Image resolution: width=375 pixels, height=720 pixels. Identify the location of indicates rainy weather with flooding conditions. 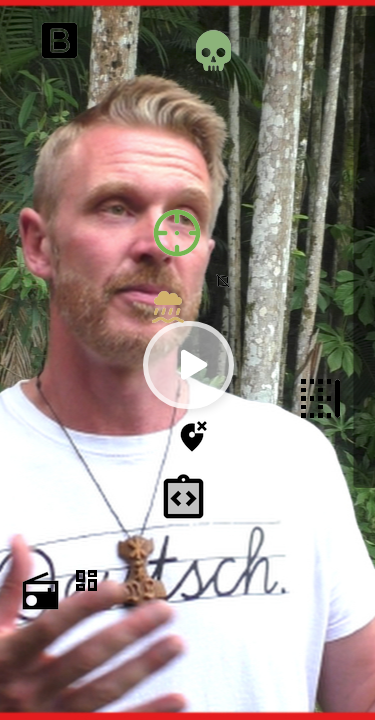
(168, 307).